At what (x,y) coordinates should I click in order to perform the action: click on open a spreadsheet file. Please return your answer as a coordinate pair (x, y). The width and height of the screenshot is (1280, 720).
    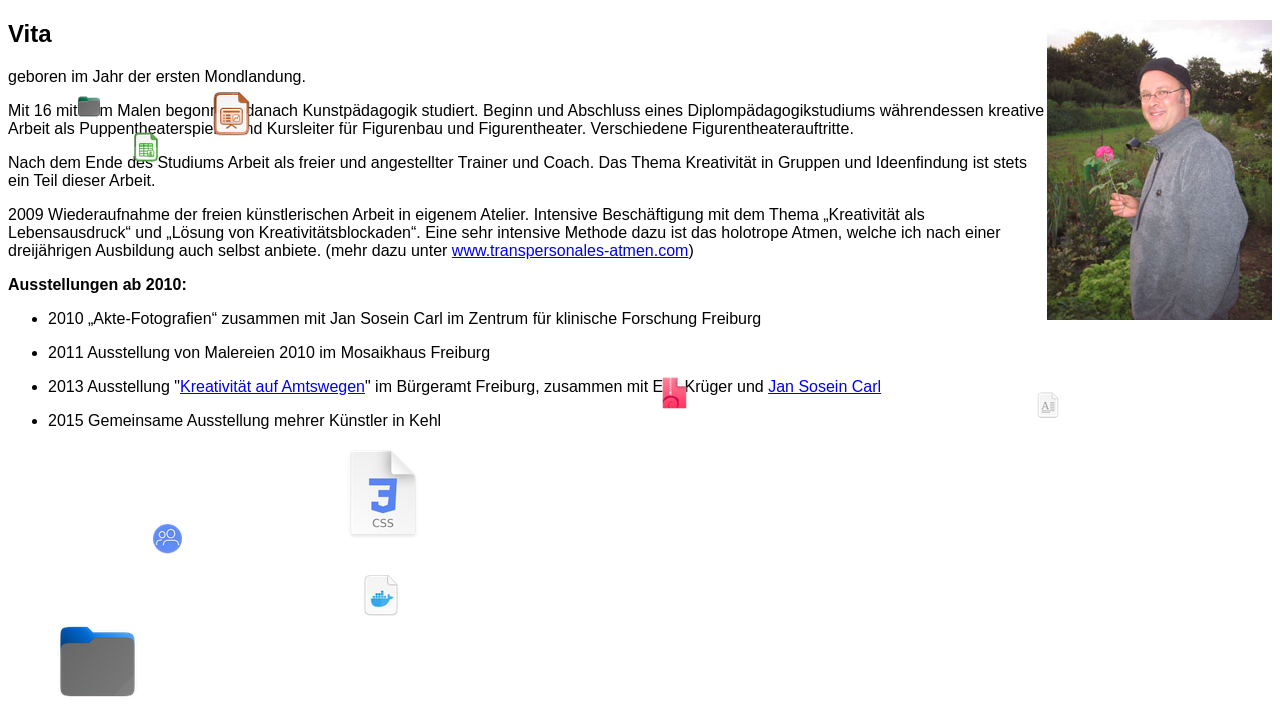
    Looking at the image, I should click on (146, 147).